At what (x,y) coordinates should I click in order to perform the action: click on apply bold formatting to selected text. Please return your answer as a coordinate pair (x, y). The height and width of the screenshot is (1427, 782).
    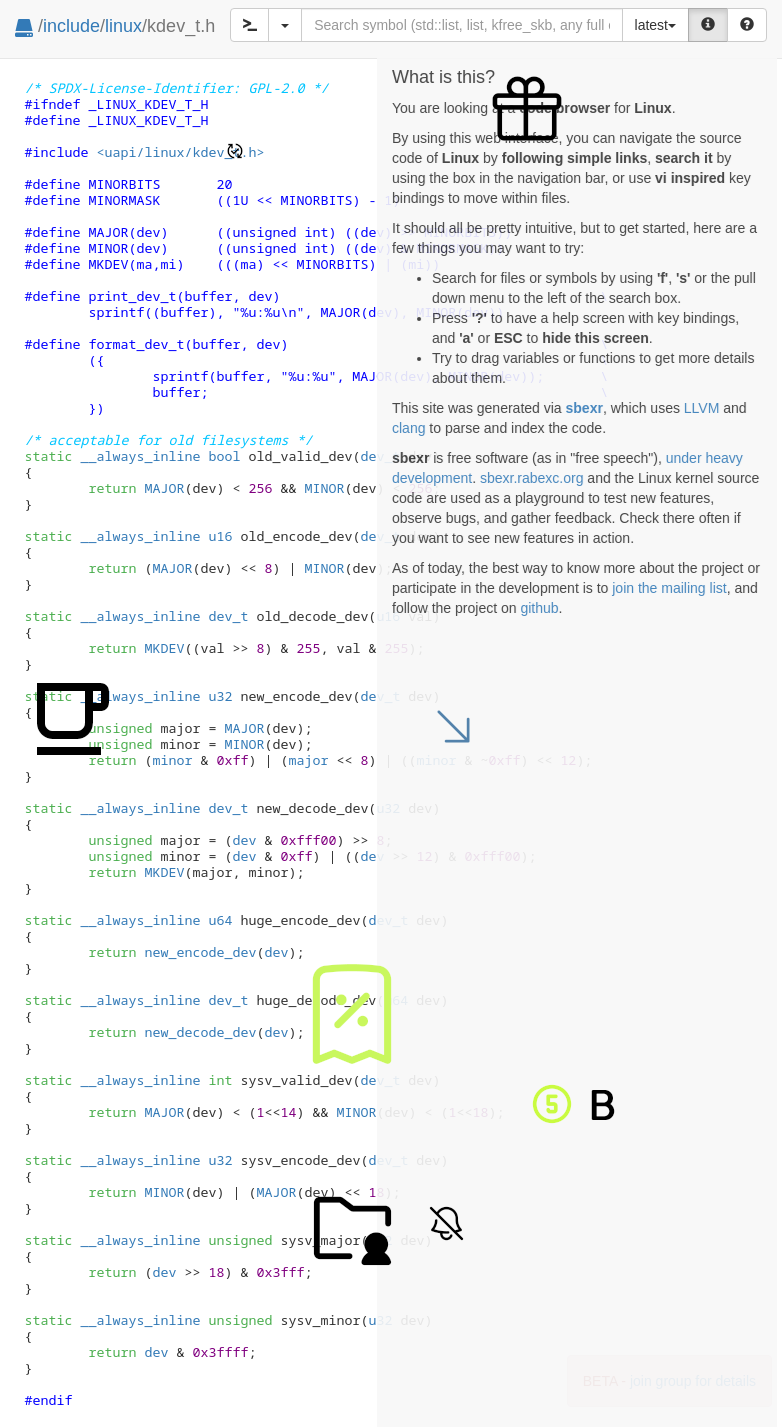
    Looking at the image, I should click on (603, 1105).